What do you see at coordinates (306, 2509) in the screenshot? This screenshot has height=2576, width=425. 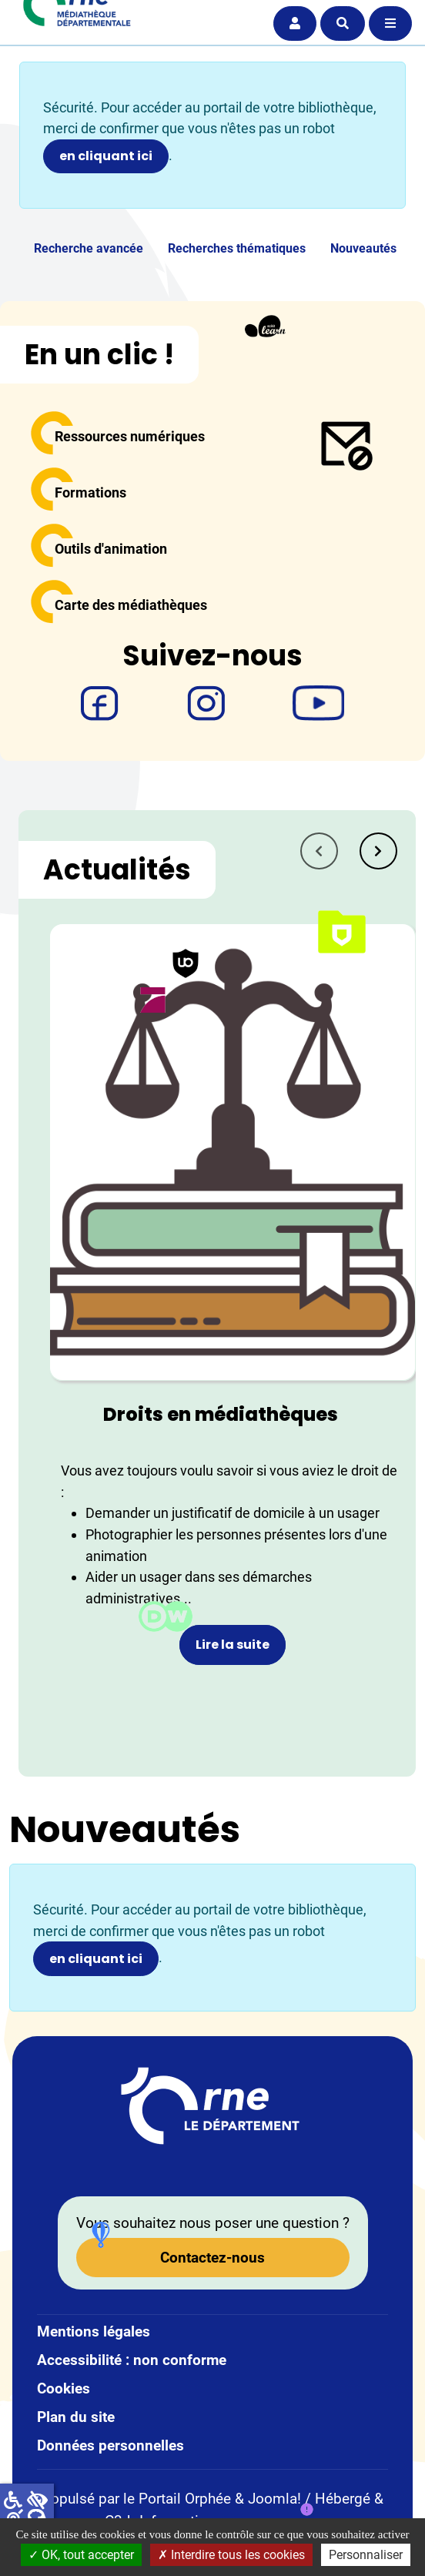 I see `indicates a warning or error state` at bounding box center [306, 2509].